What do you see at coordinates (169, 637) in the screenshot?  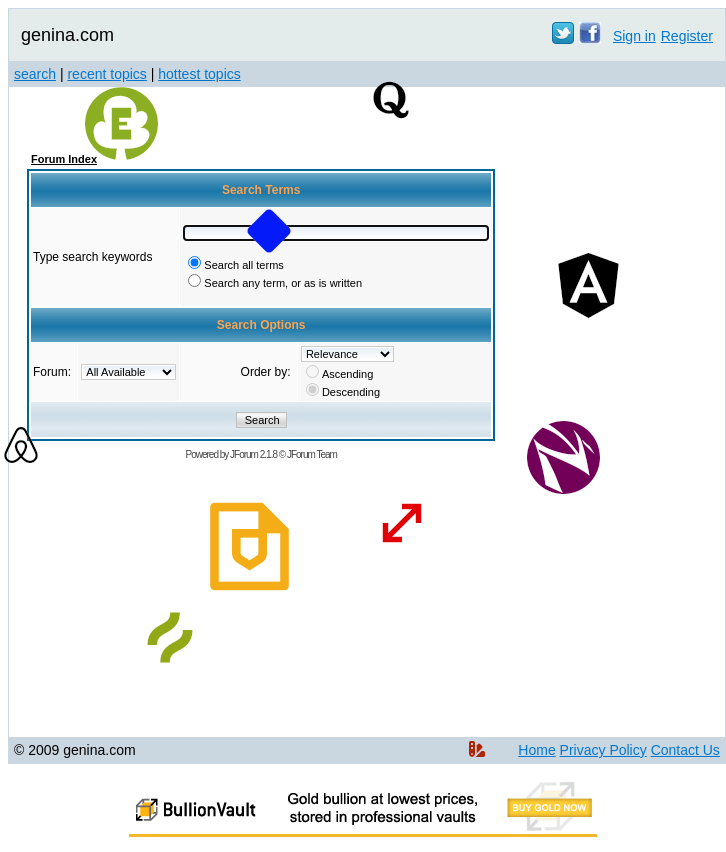 I see `hotjar analytics and feedback tool logo` at bounding box center [169, 637].